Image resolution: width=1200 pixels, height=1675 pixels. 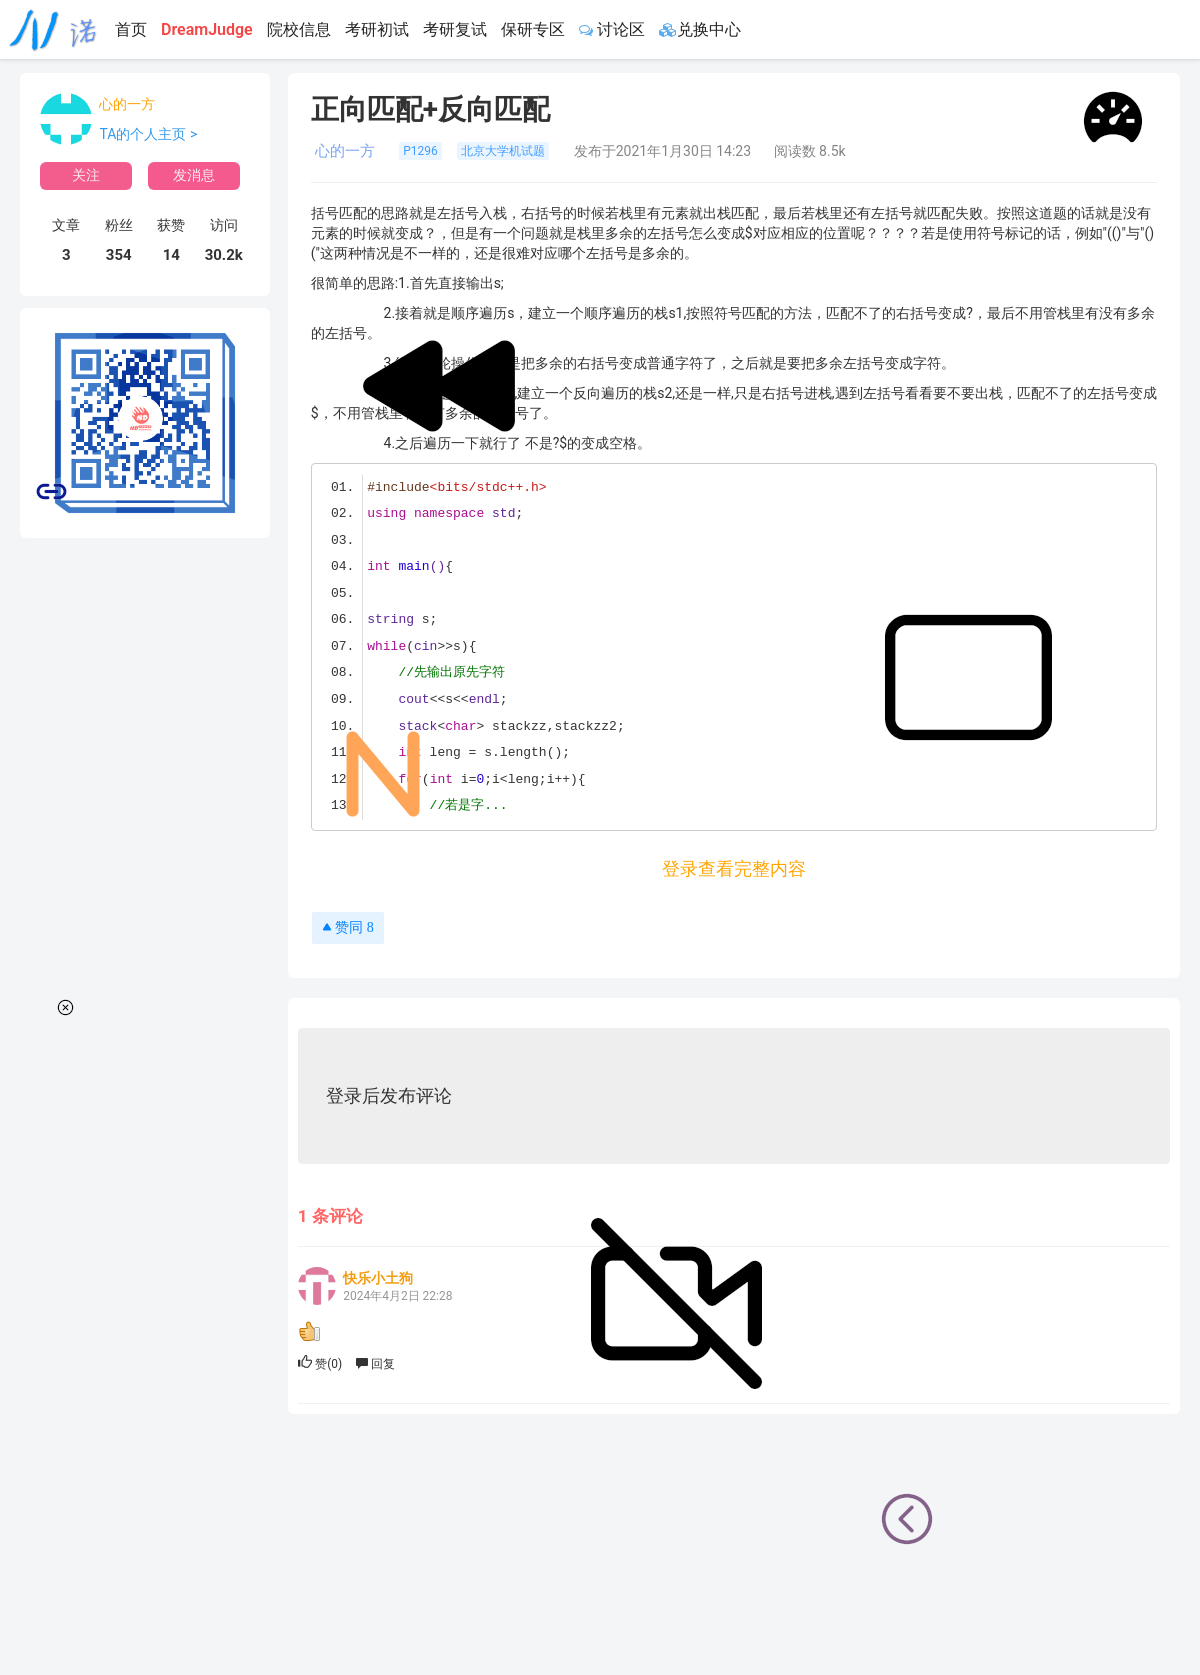 What do you see at coordinates (907, 1519) in the screenshot?
I see `go back to the previous screen` at bounding box center [907, 1519].